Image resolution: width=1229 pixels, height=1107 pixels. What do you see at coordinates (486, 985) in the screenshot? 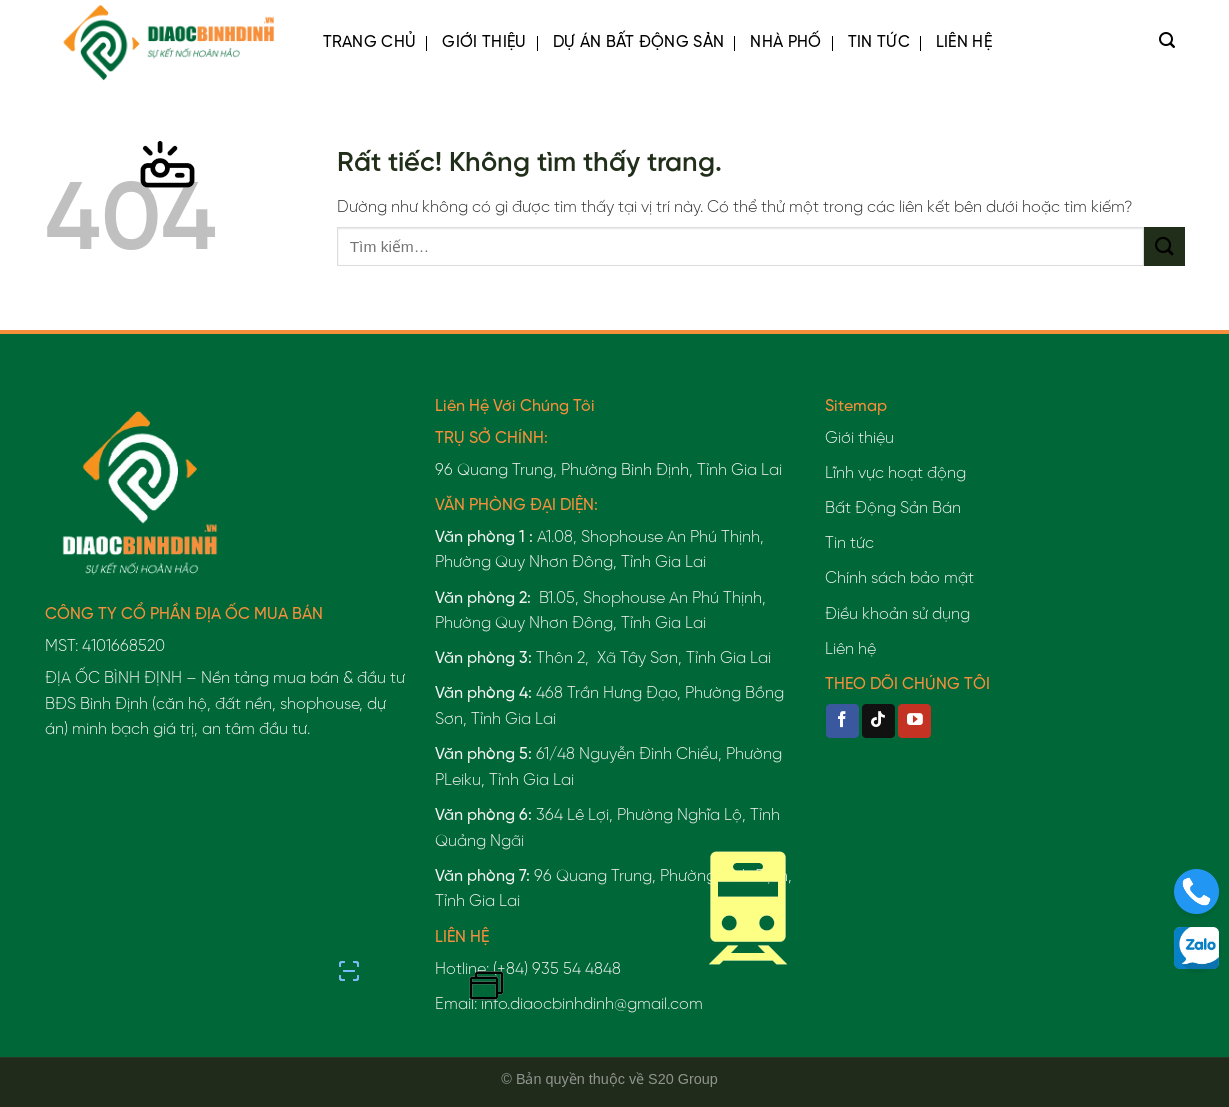
I see `open multiple browser windows` at bounding box center [486, 985].